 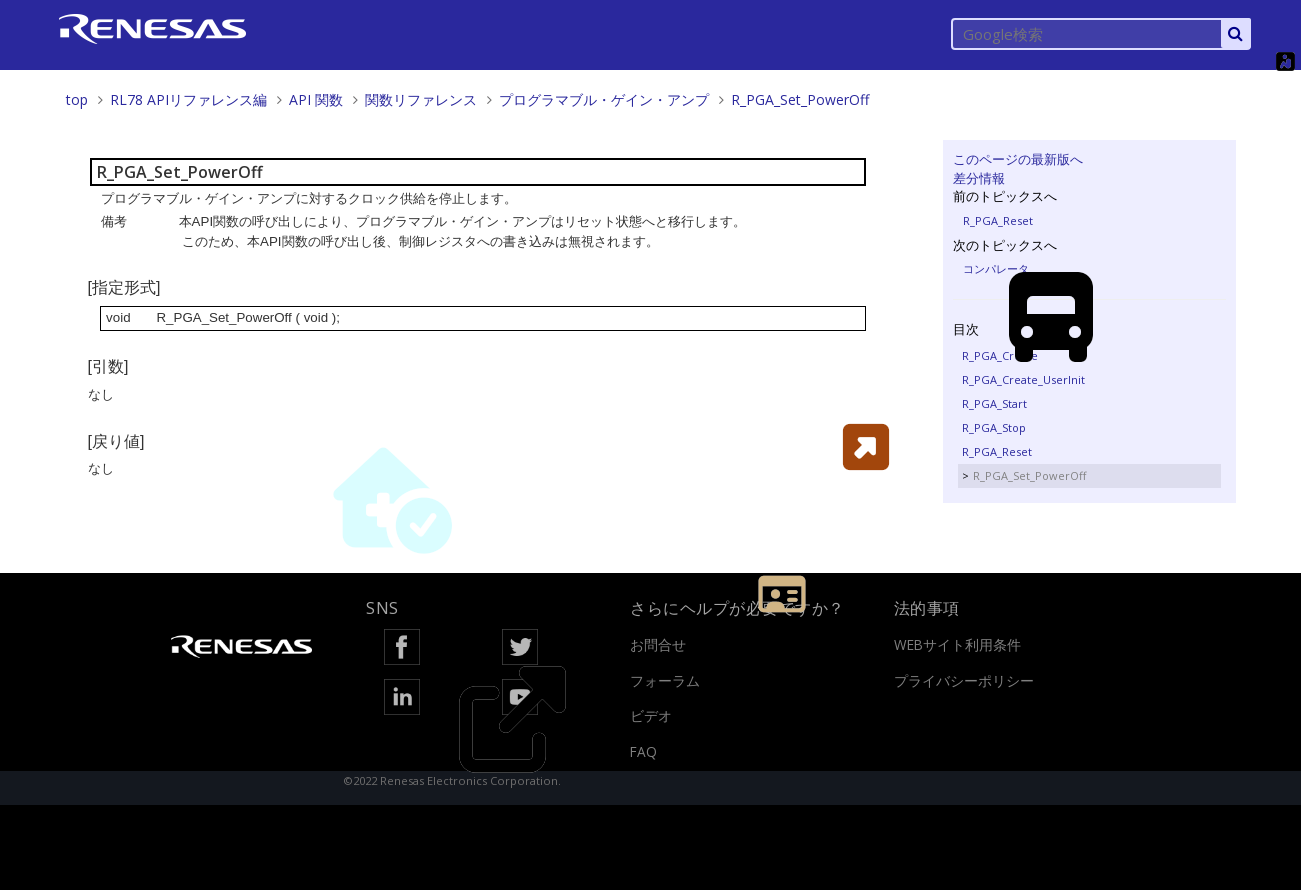 I want to click on verified medical home or healthcare facility, so click(x=389, y=497).